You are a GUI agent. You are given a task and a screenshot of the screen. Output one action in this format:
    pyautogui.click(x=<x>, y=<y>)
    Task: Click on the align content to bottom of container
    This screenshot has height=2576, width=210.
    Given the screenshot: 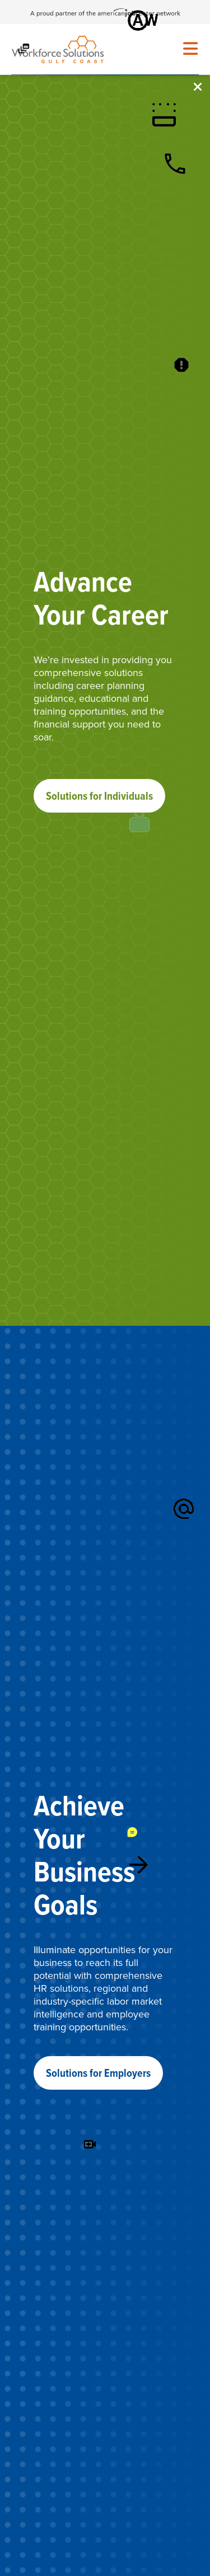 What is the action you would take?
    pyautogui.click(x=164, y=115)
    